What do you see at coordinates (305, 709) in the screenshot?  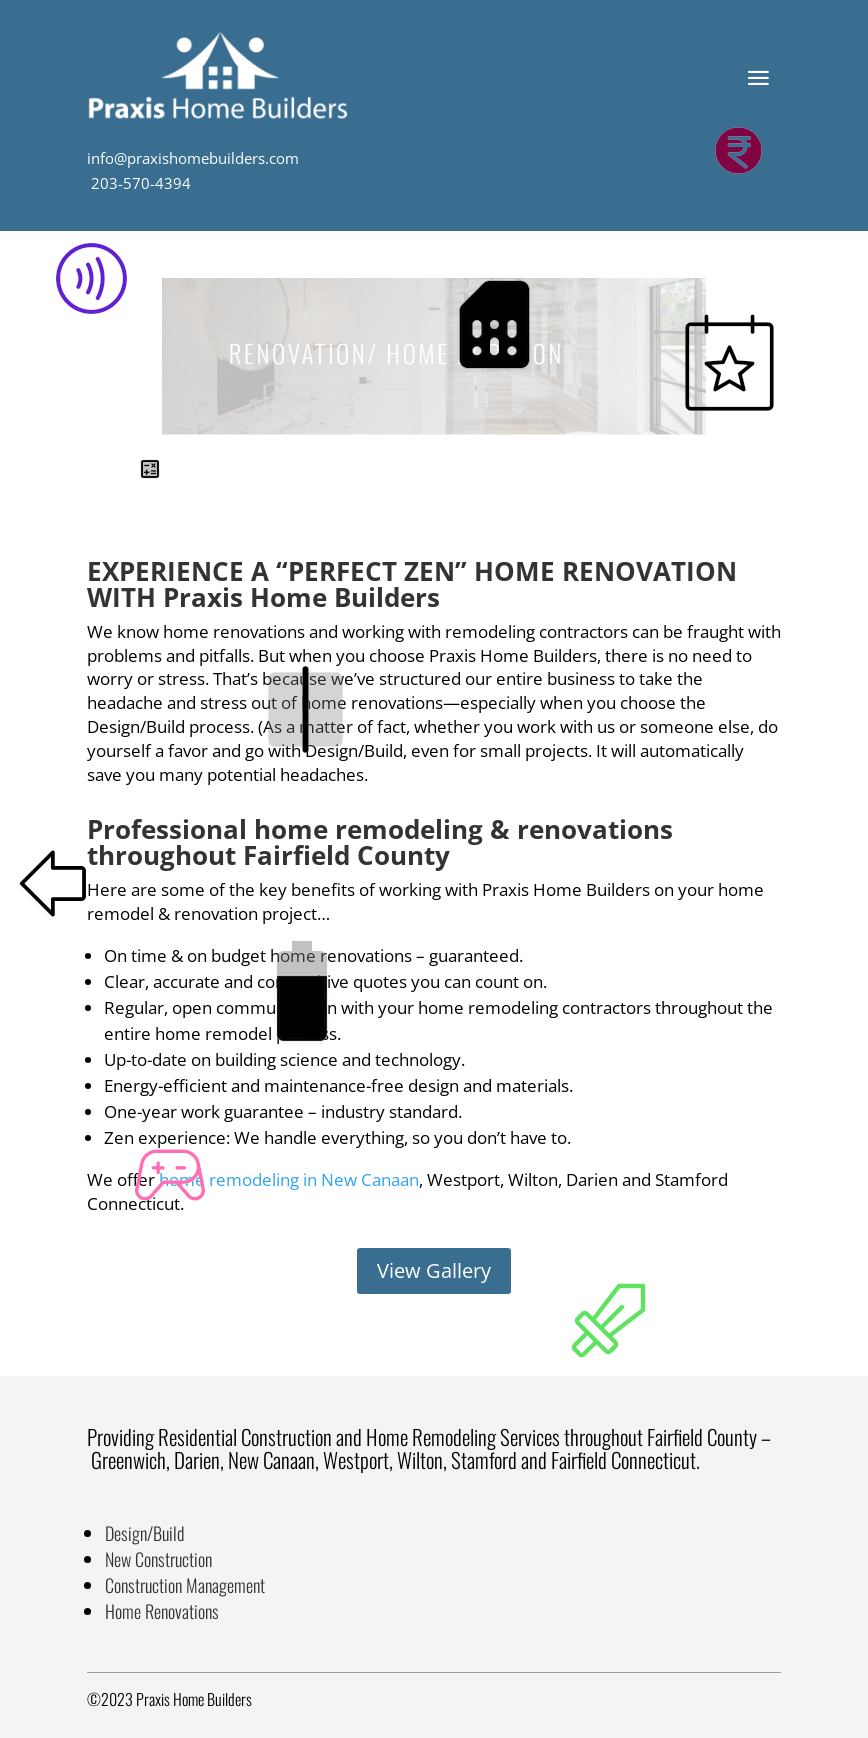 I see `visual separator between UI elements` at bounding box center [305, 709].